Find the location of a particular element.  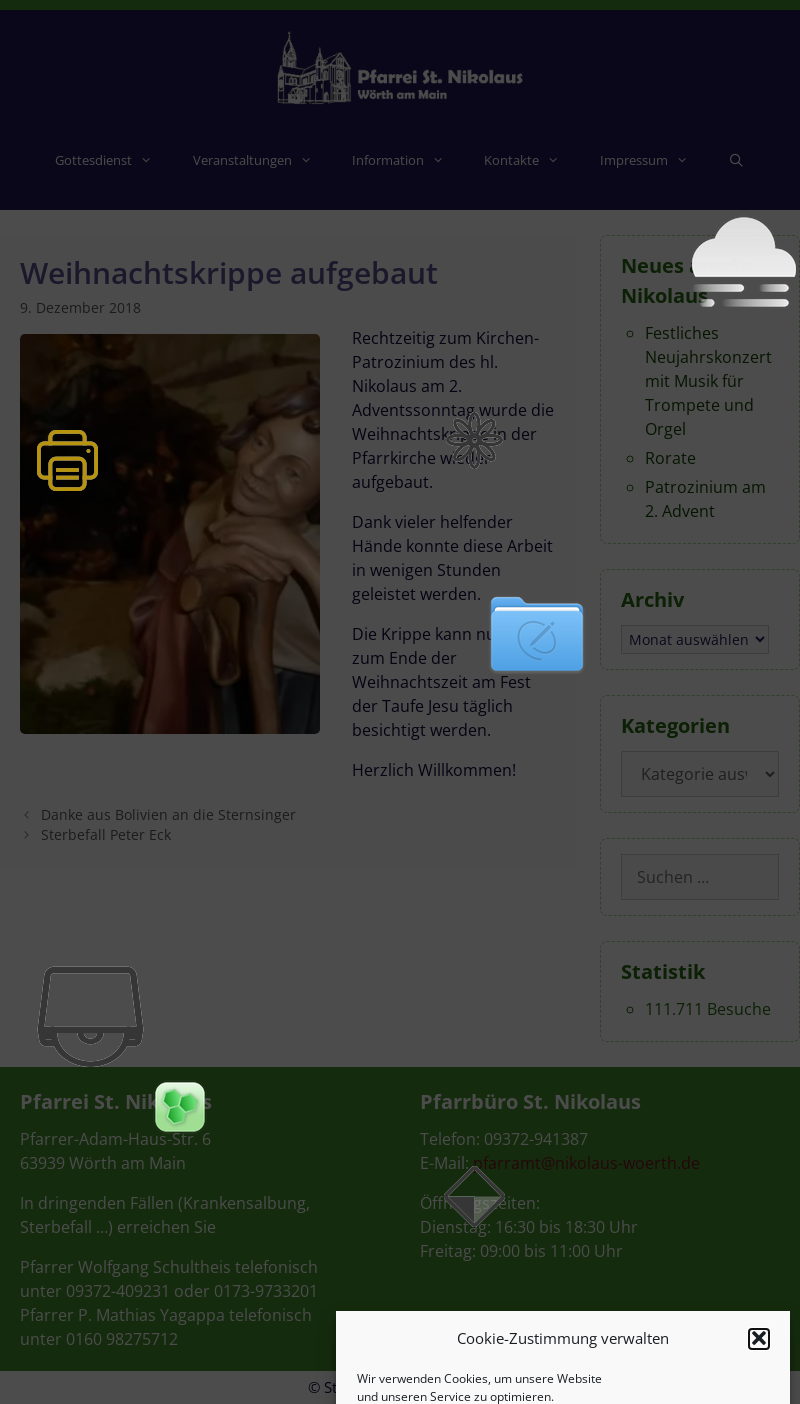

open fragments torrent client is located at coordinates (474, 1196).